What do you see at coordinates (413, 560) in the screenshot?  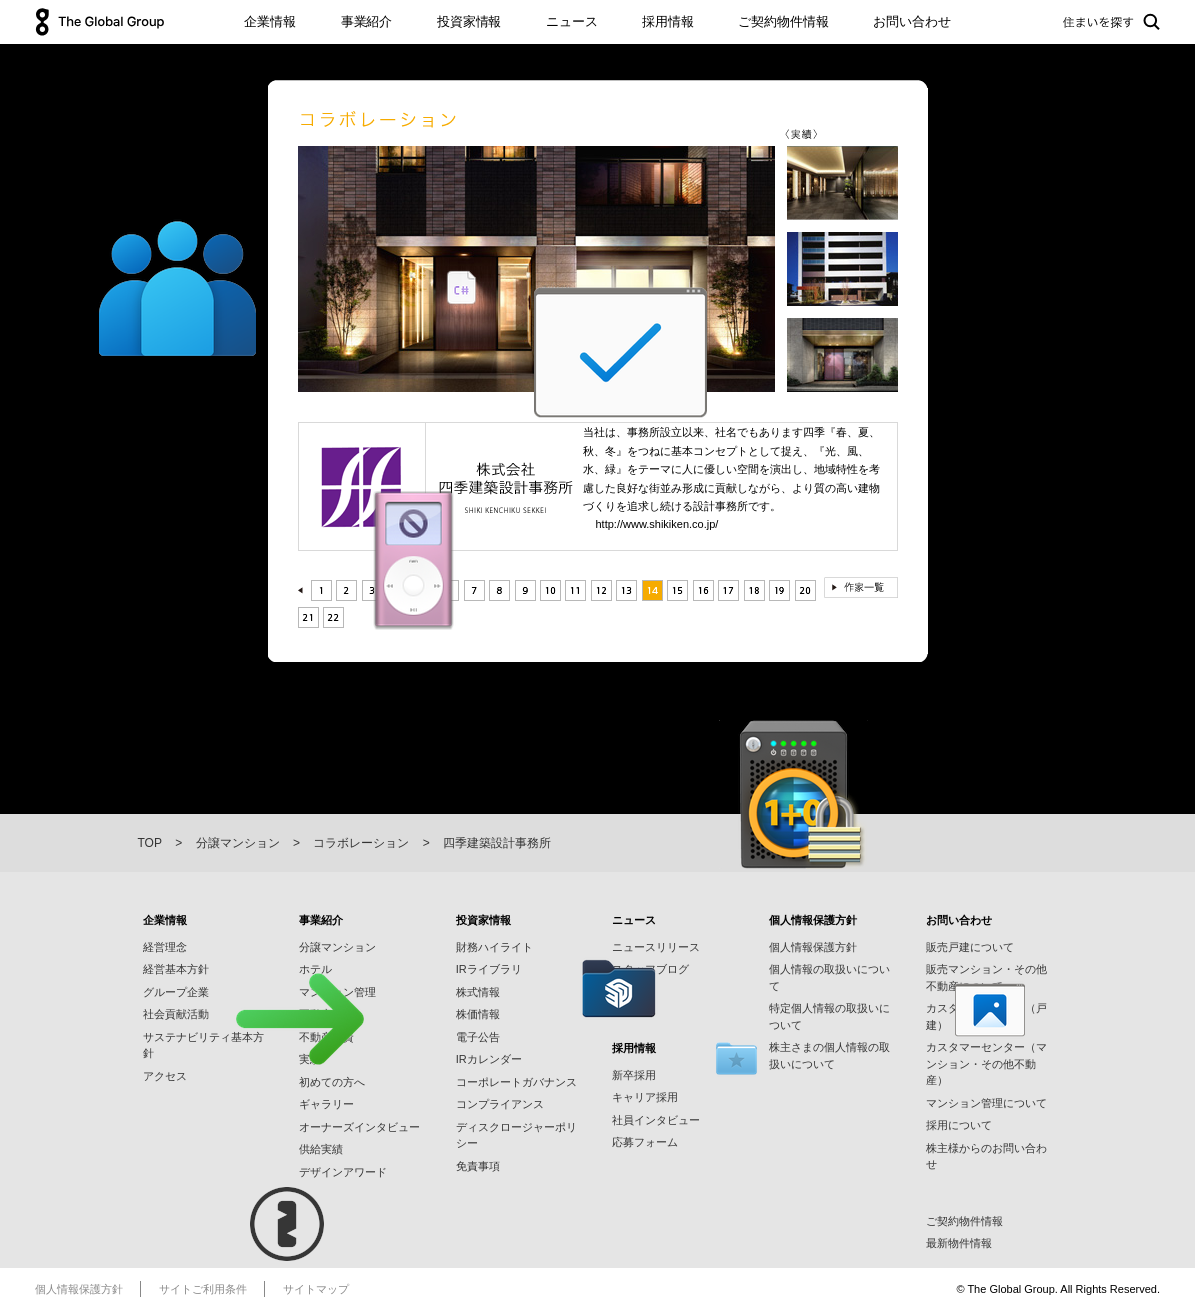 I see `pink iPod mini device icon` at bounding box center [413, 560].